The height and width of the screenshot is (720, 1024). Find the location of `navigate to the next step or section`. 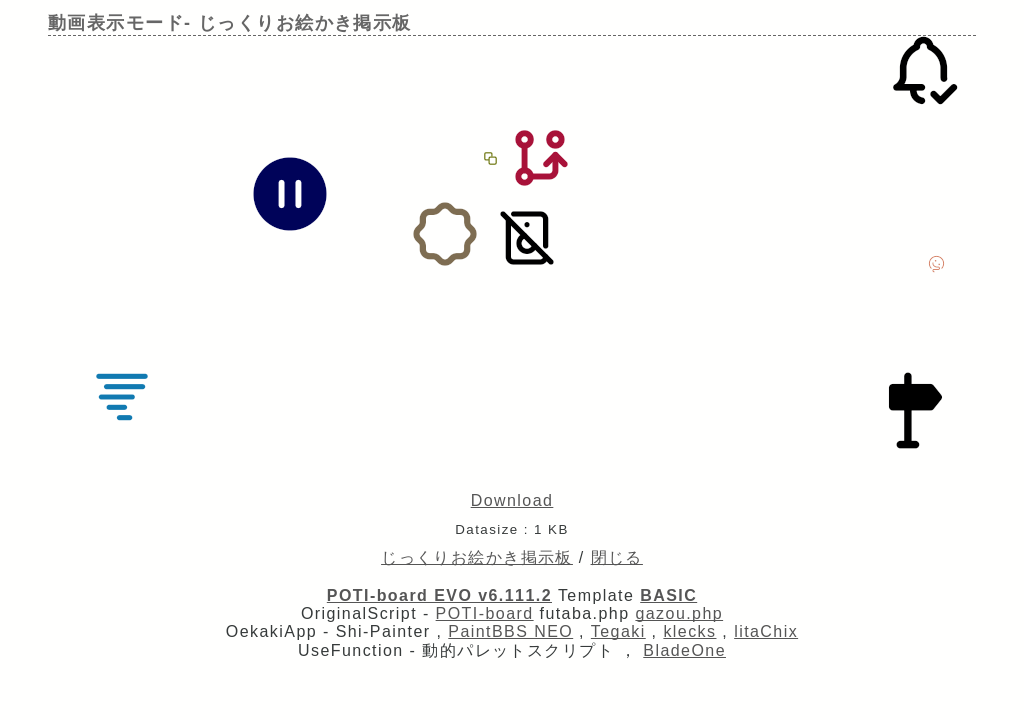

navigate to the next step or section is located at coordinates (915, 410).